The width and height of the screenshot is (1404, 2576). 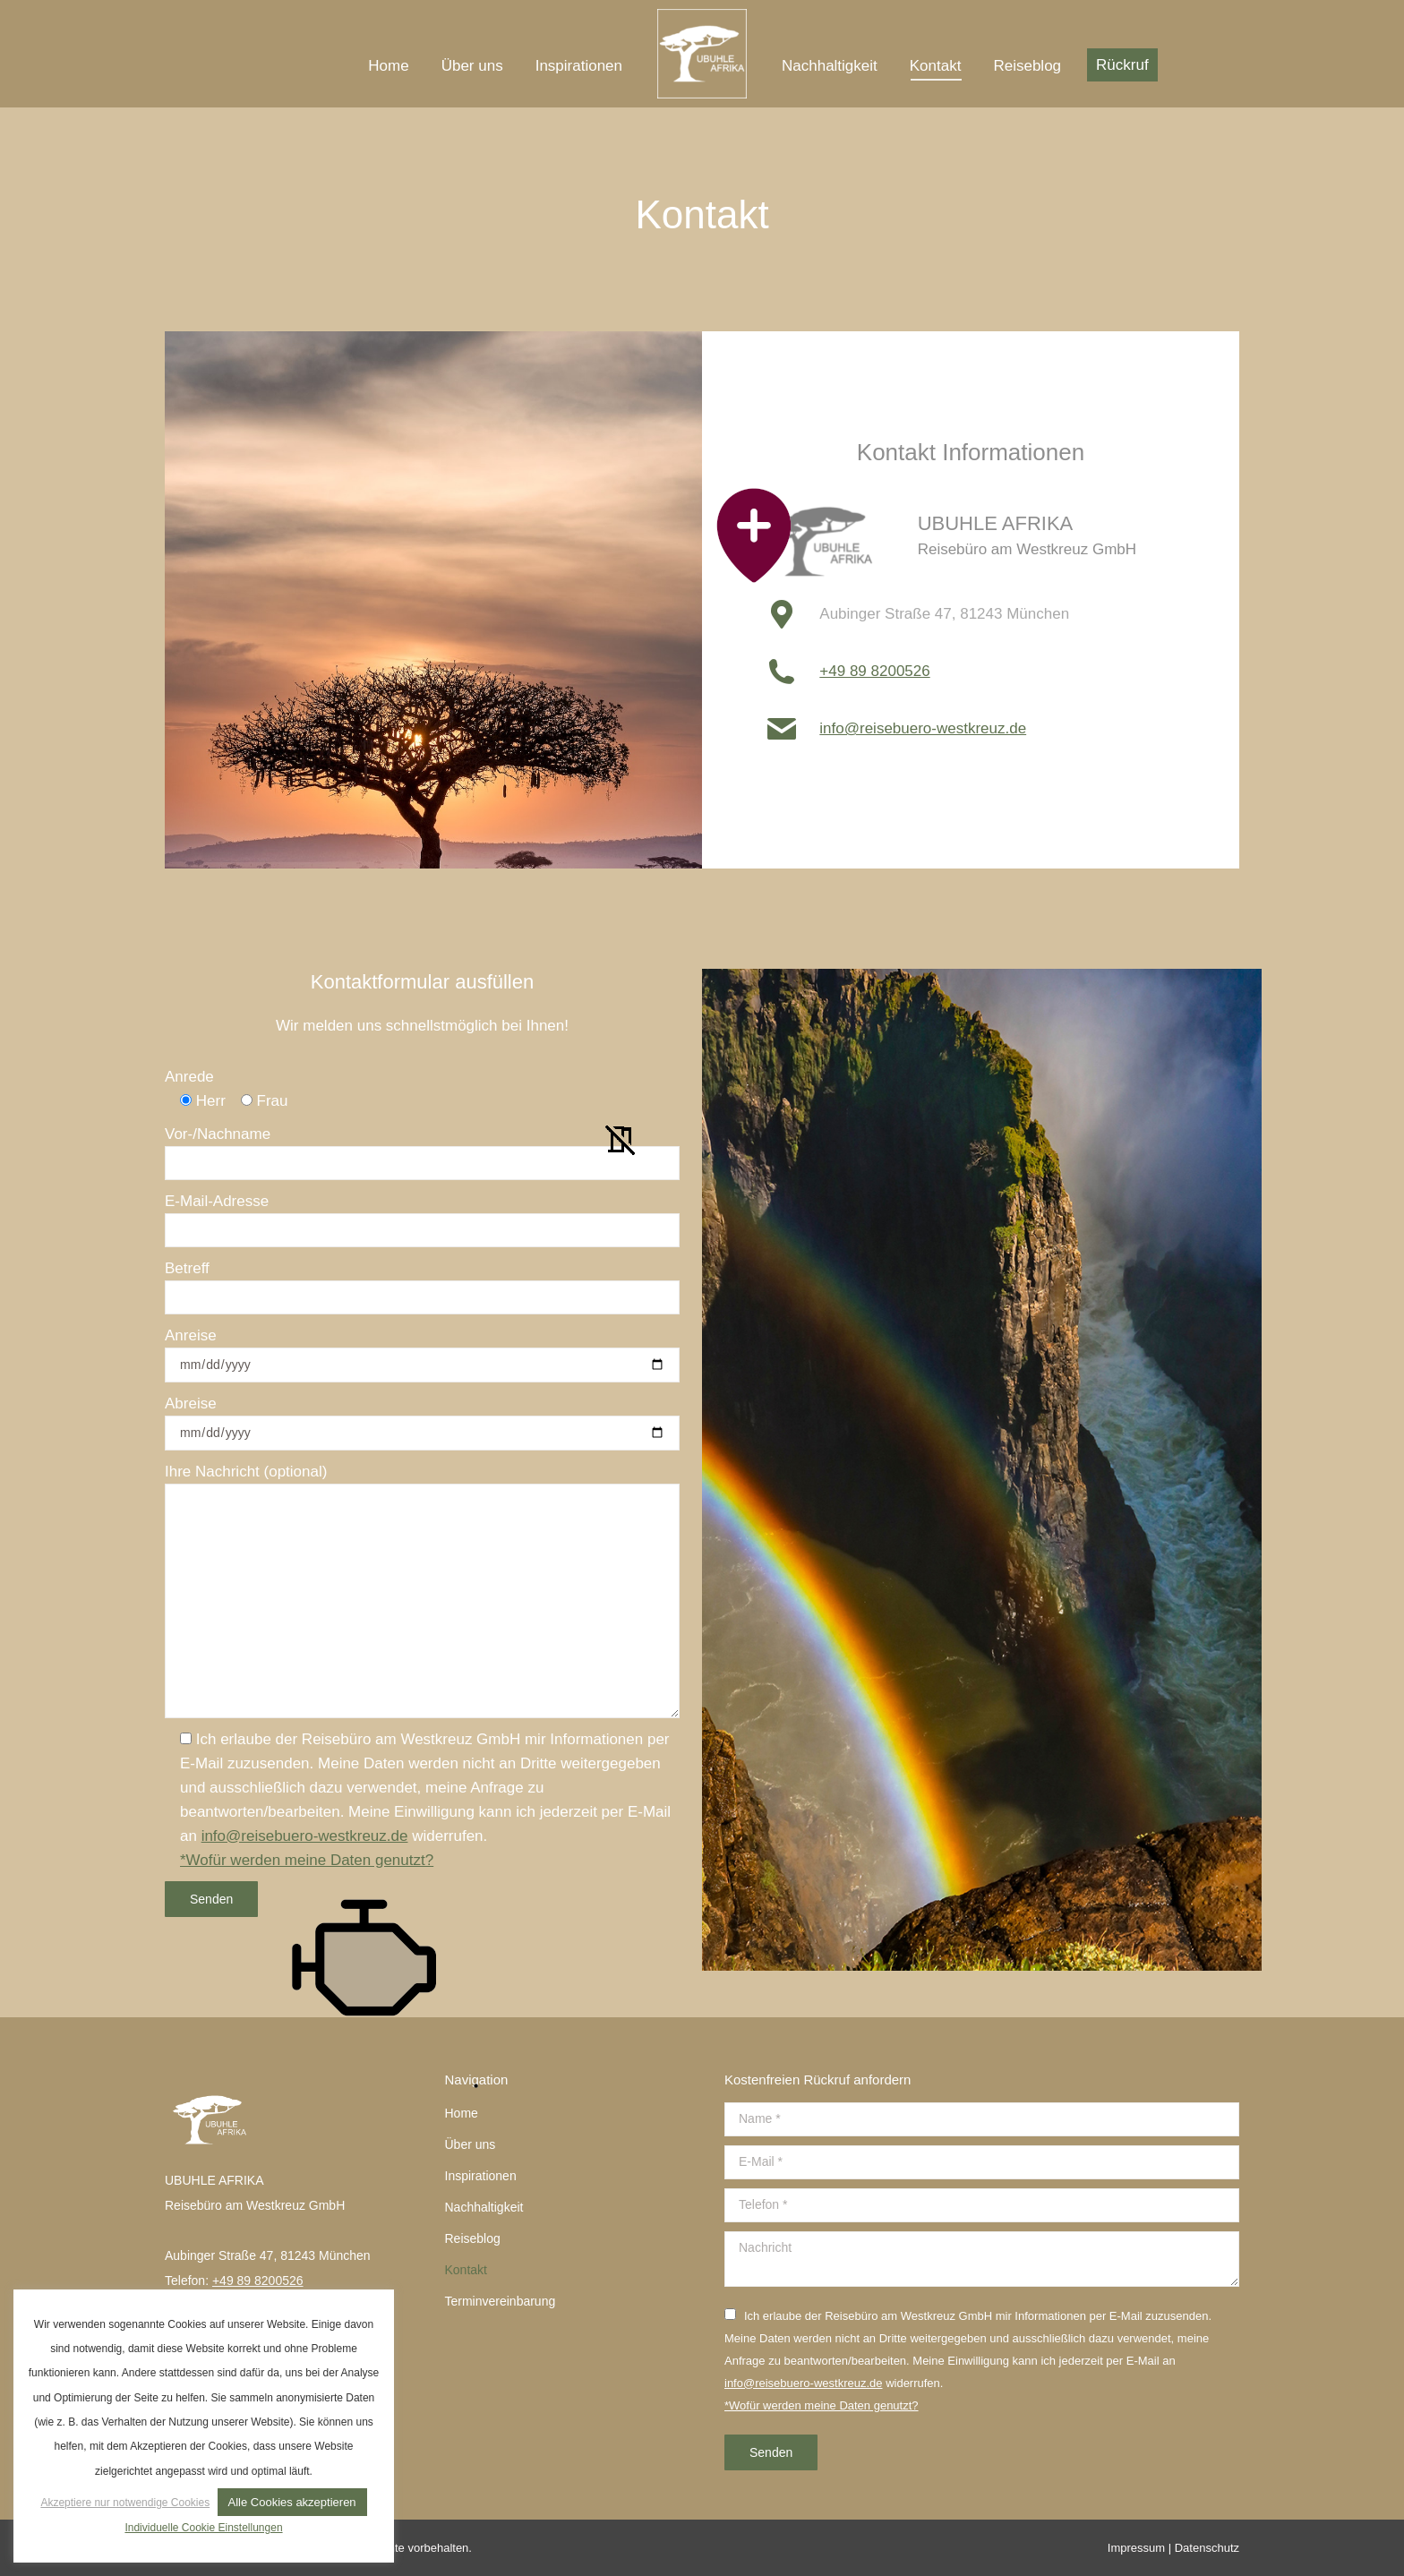 What do you see at coordinates (754, 535) in the screenshot?
I see `add a new location pin` at bounding box center [754, 535].